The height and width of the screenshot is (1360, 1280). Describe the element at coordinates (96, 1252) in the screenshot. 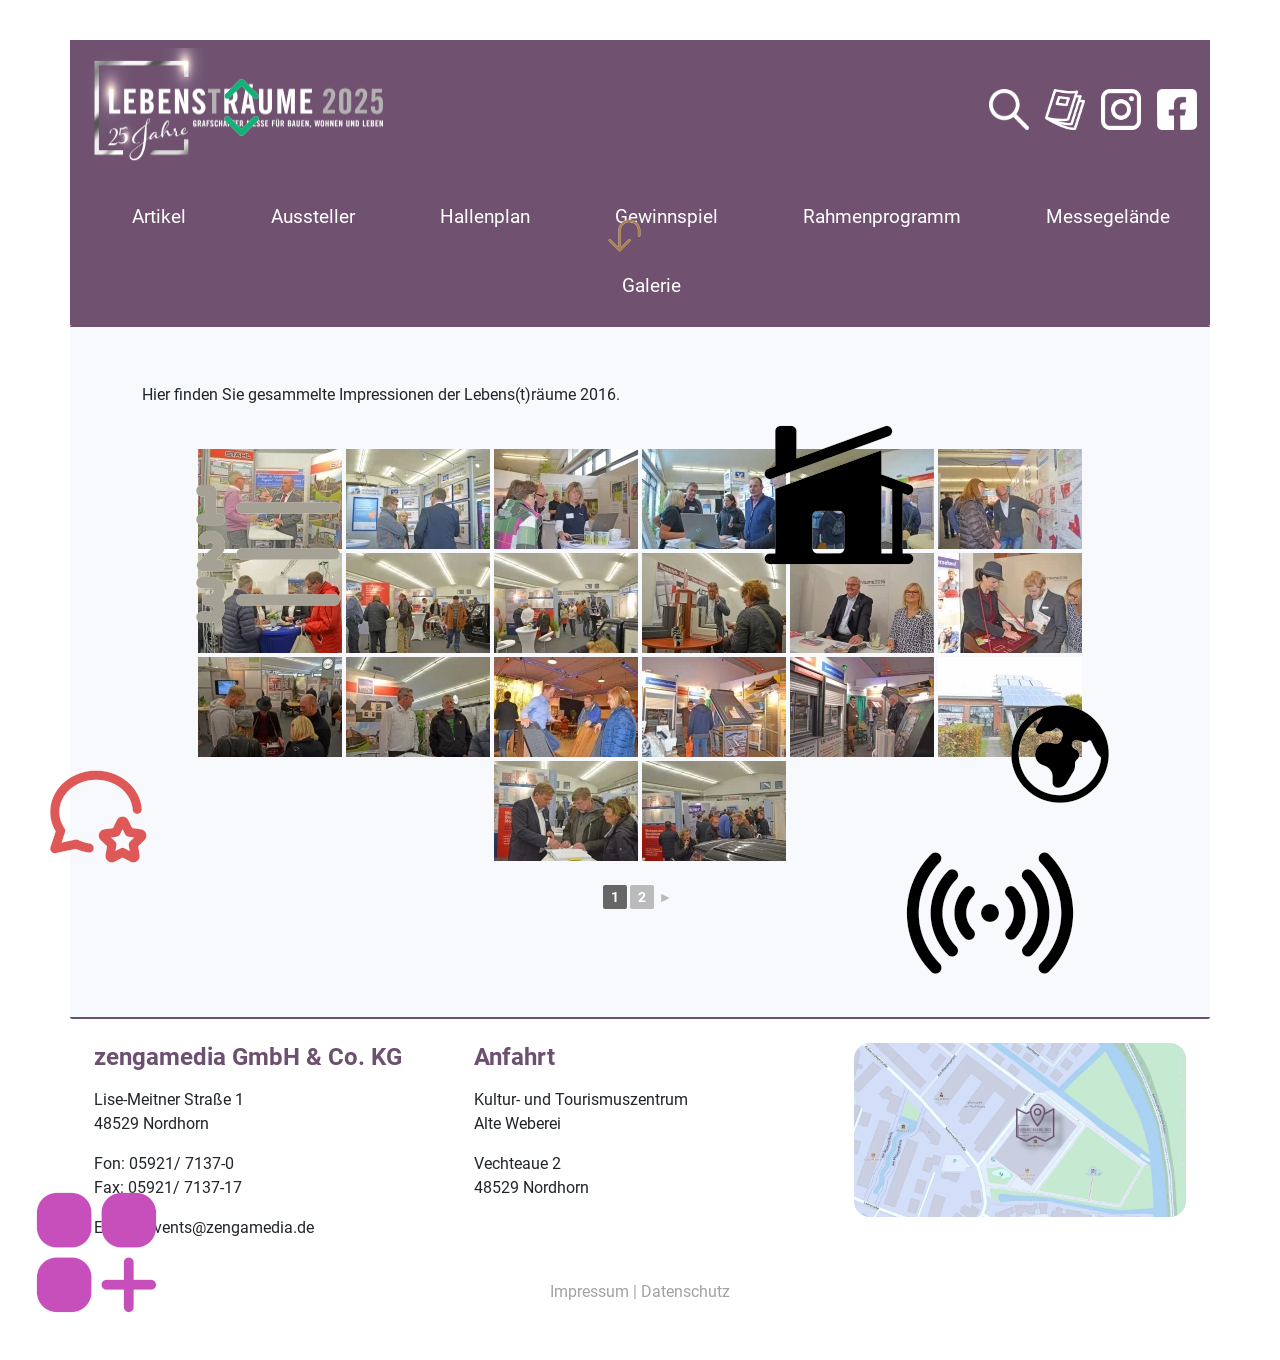

I see `add a new widget or module` at that location.